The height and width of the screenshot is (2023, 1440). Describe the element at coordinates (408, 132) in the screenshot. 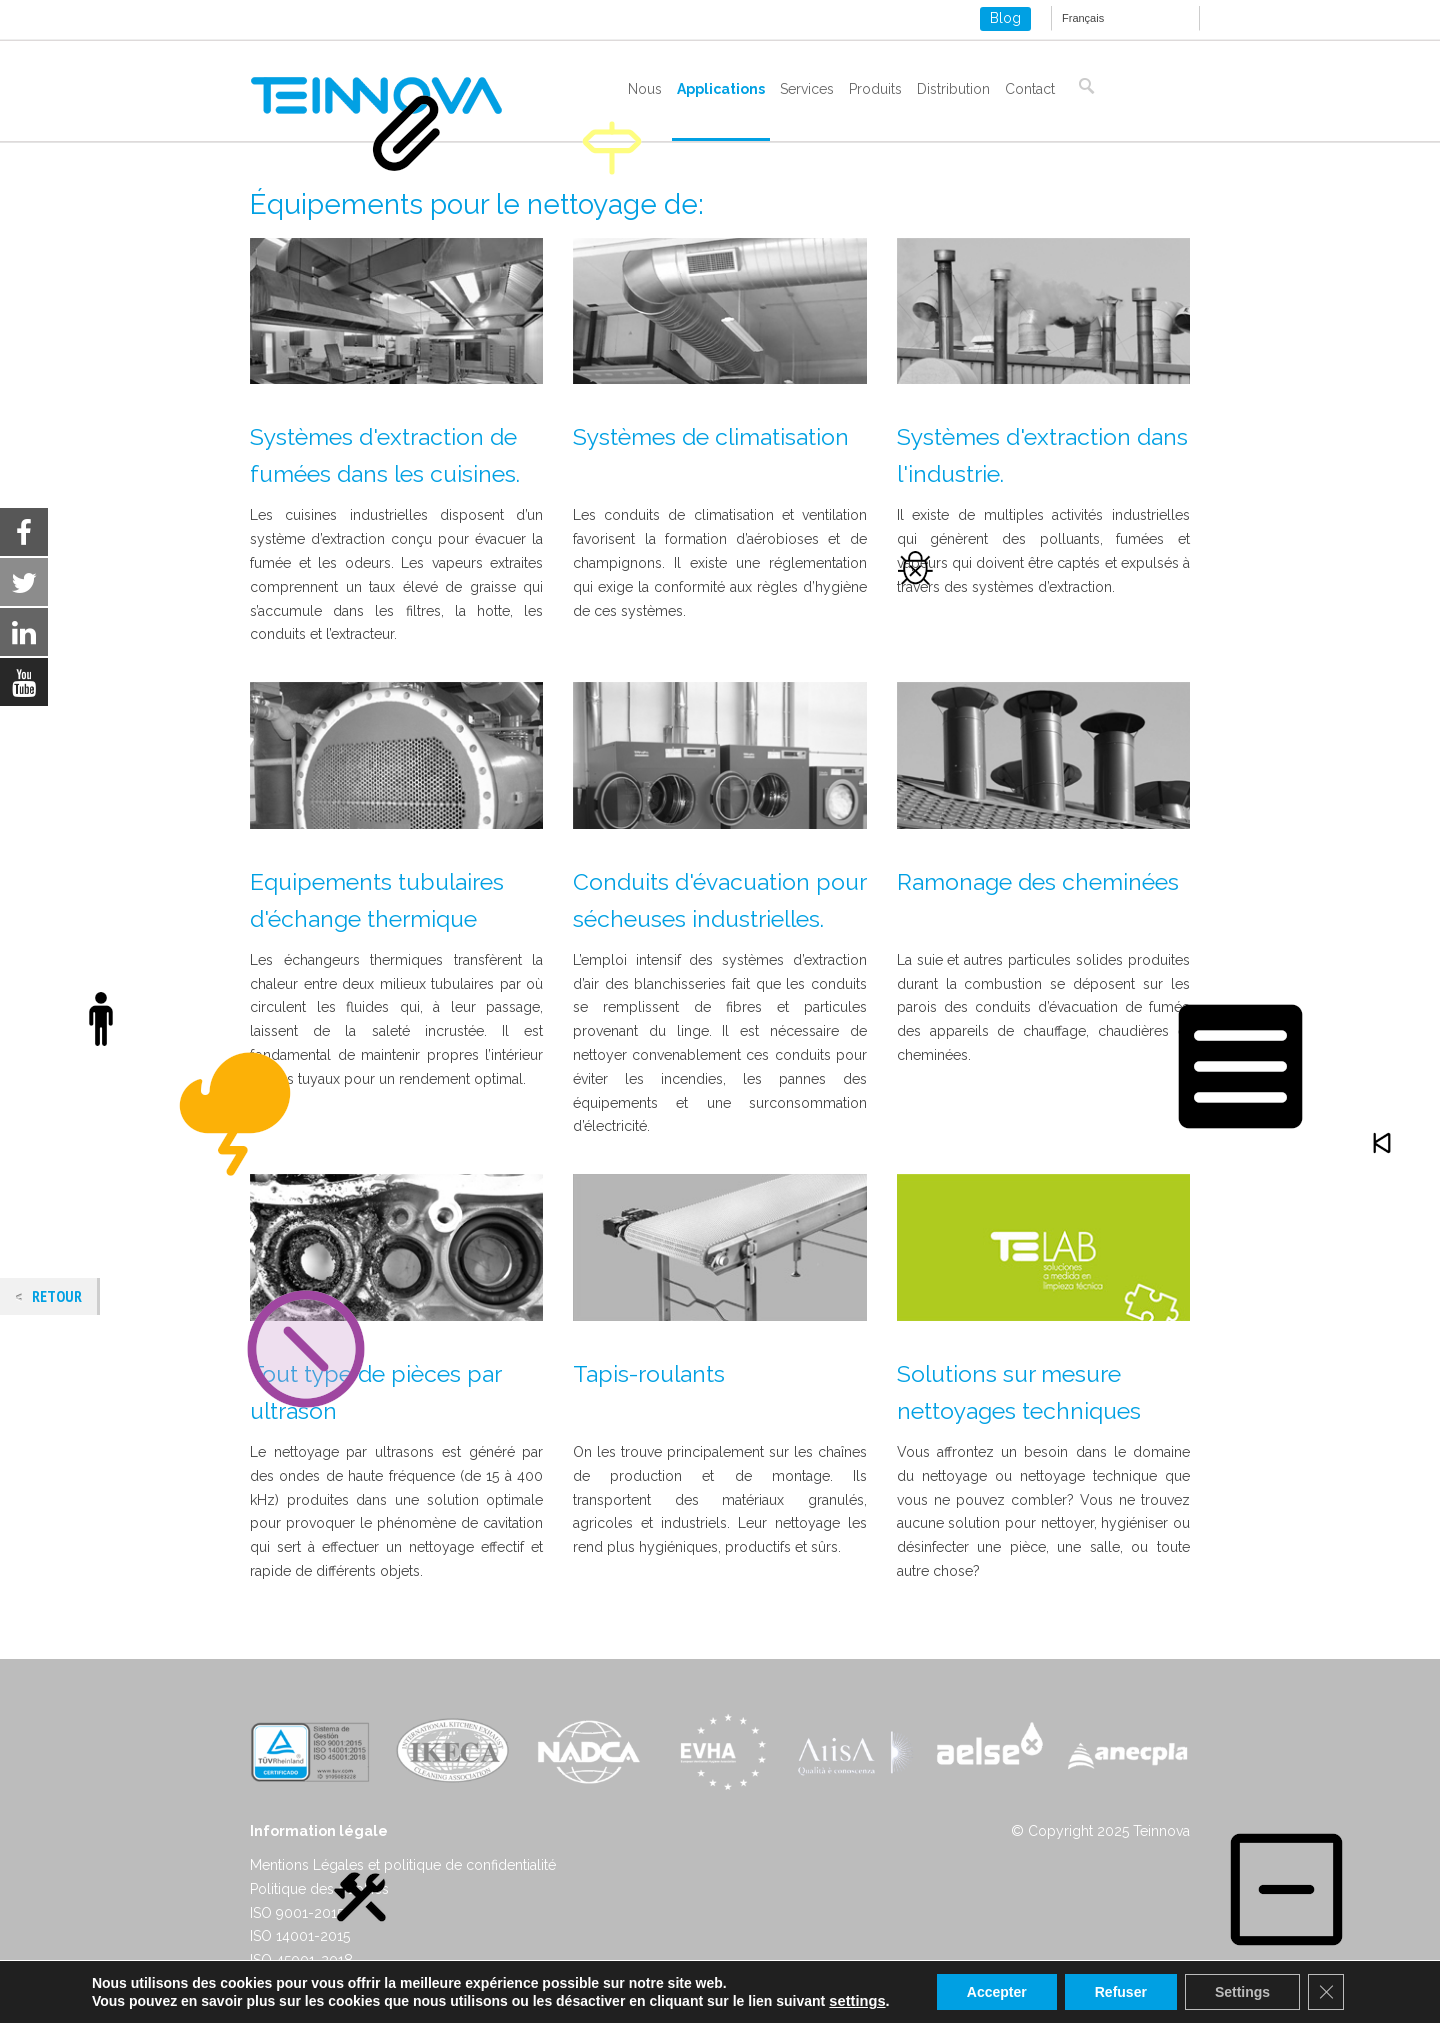

I see `attach a file to your message` at that location.